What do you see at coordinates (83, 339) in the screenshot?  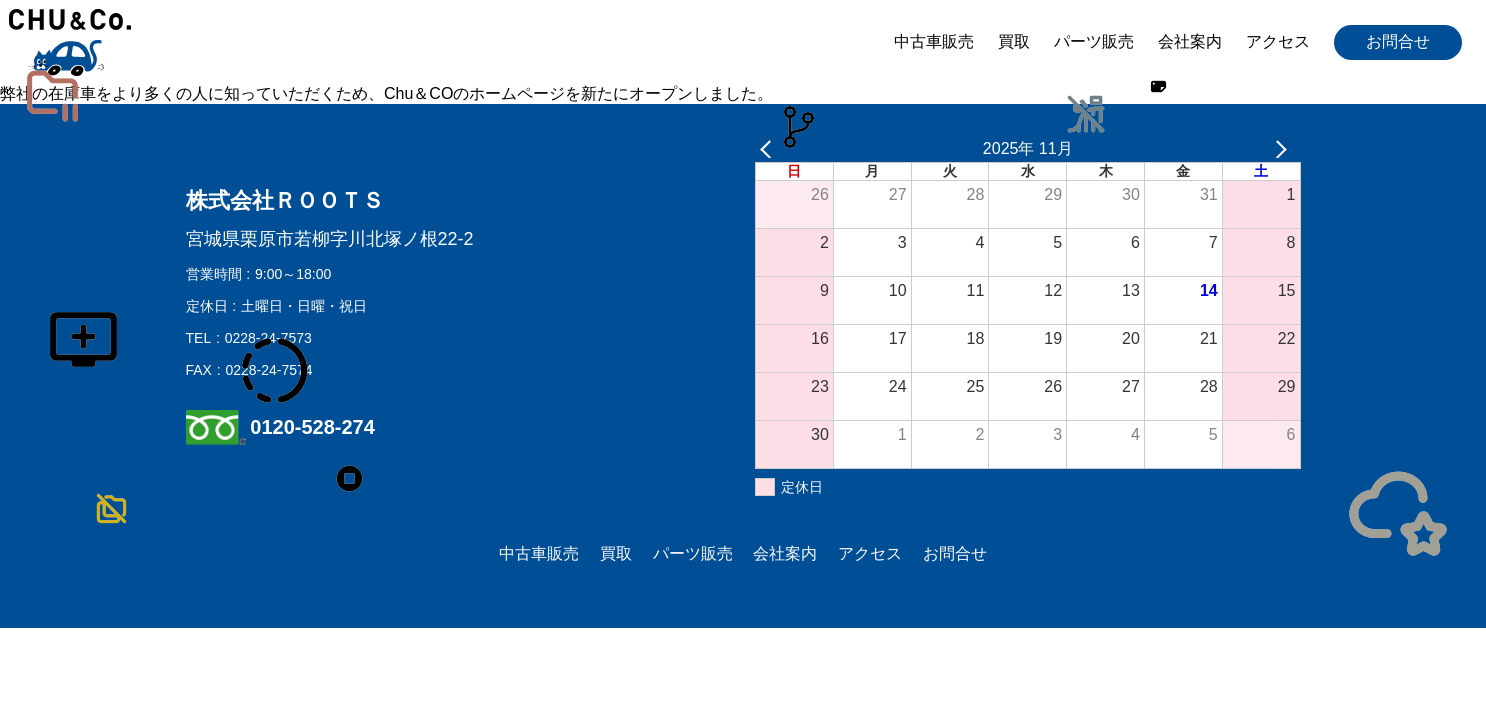 I see `add video to watch queue` at bounding box center [83, 339].